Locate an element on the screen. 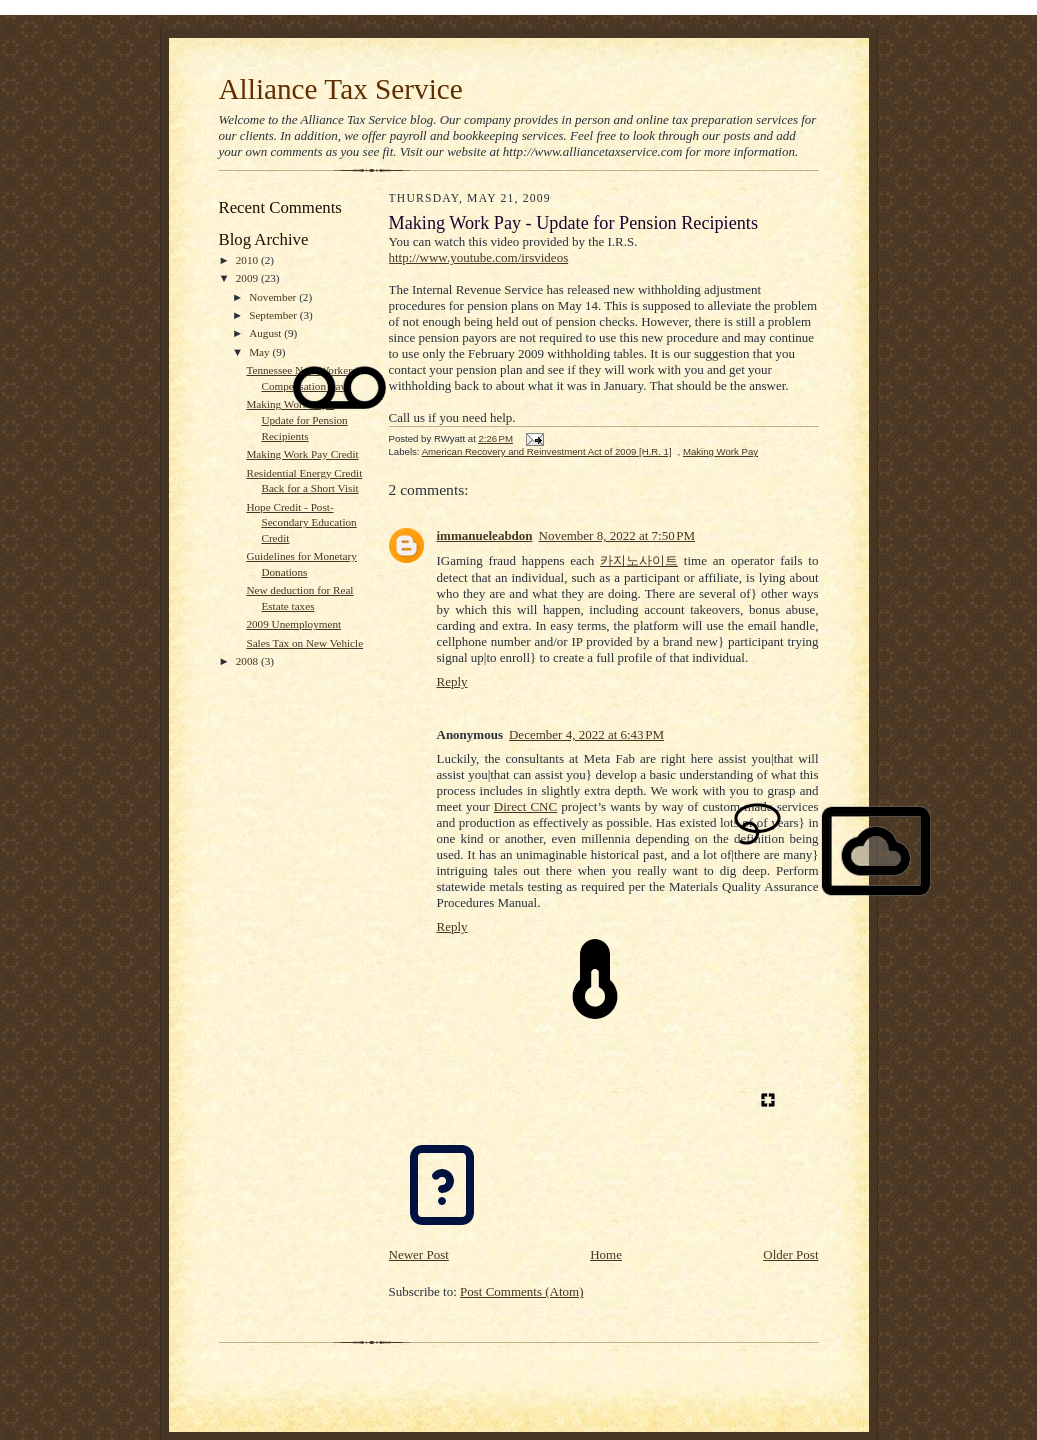 The width and height of the screenshot is (1037, 1440). access pages or documents is located at coordinates (768, 1100).